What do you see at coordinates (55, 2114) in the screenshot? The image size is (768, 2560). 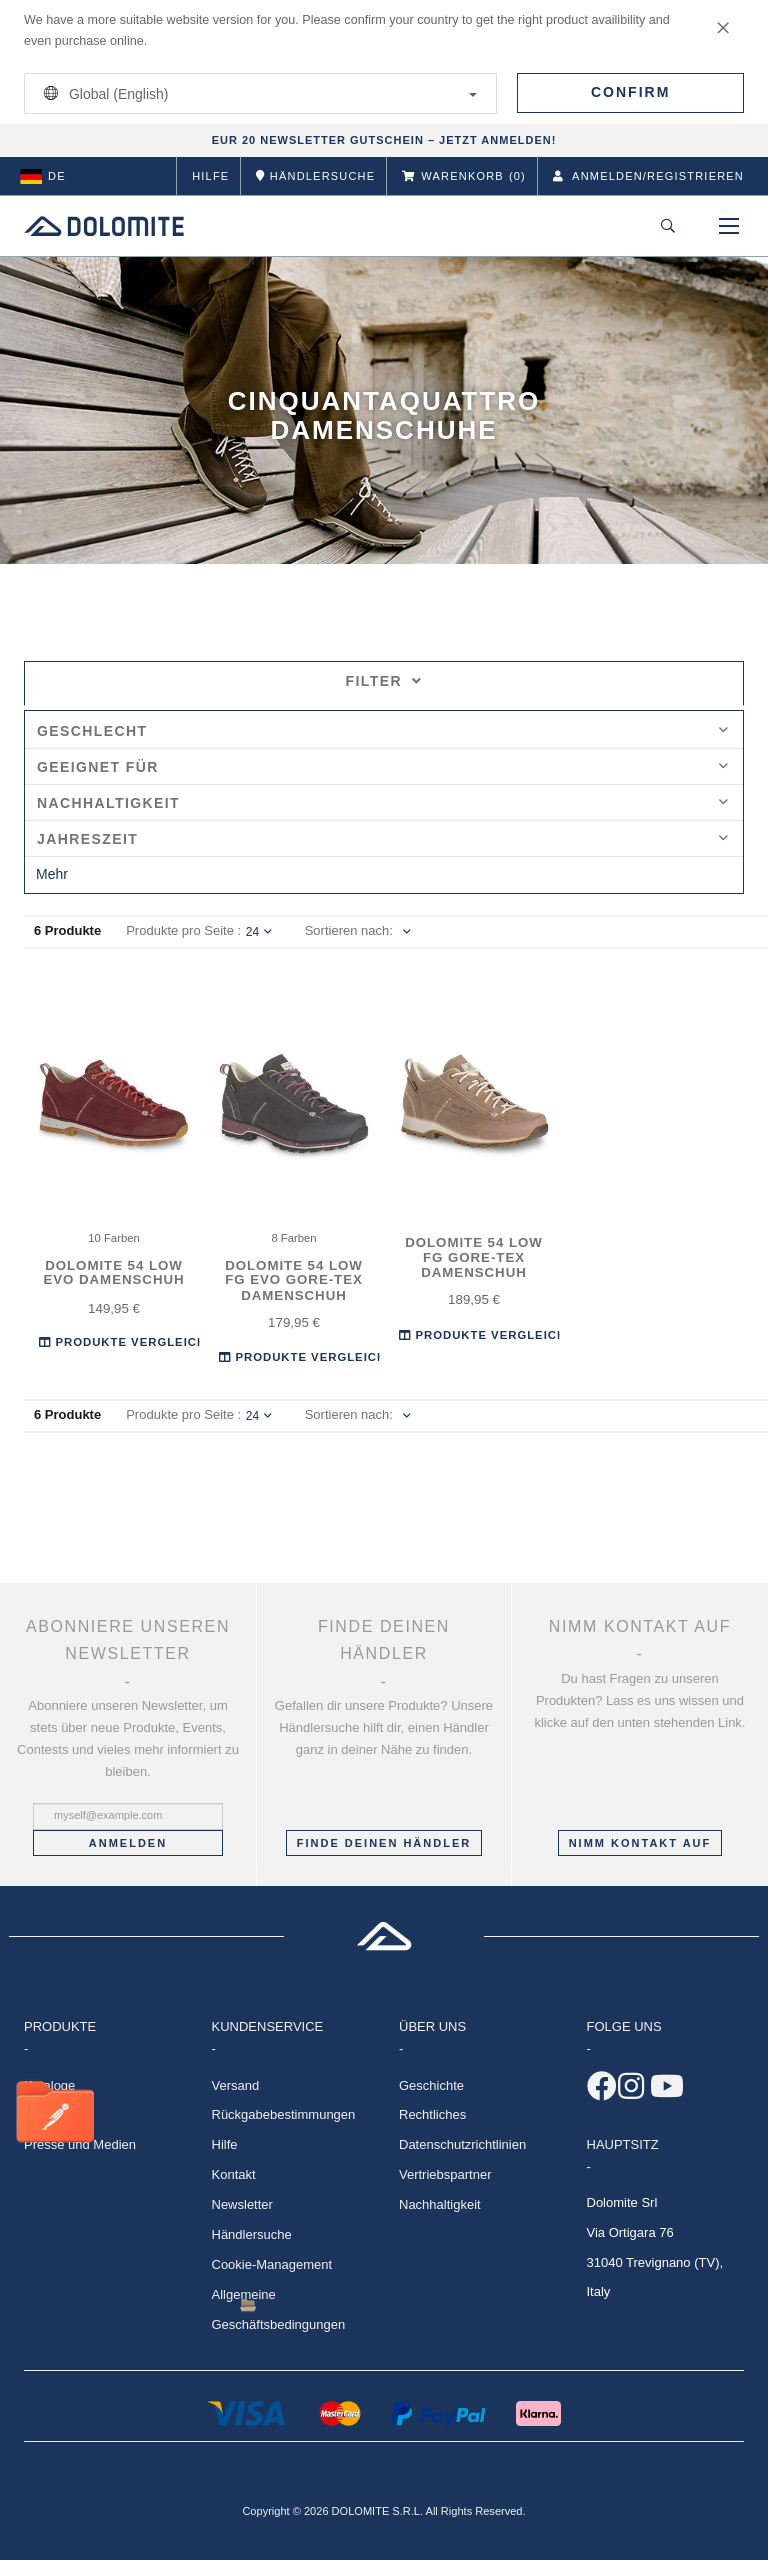 I see `folder containing Postman API development files` at bounding box center [55, 2114].